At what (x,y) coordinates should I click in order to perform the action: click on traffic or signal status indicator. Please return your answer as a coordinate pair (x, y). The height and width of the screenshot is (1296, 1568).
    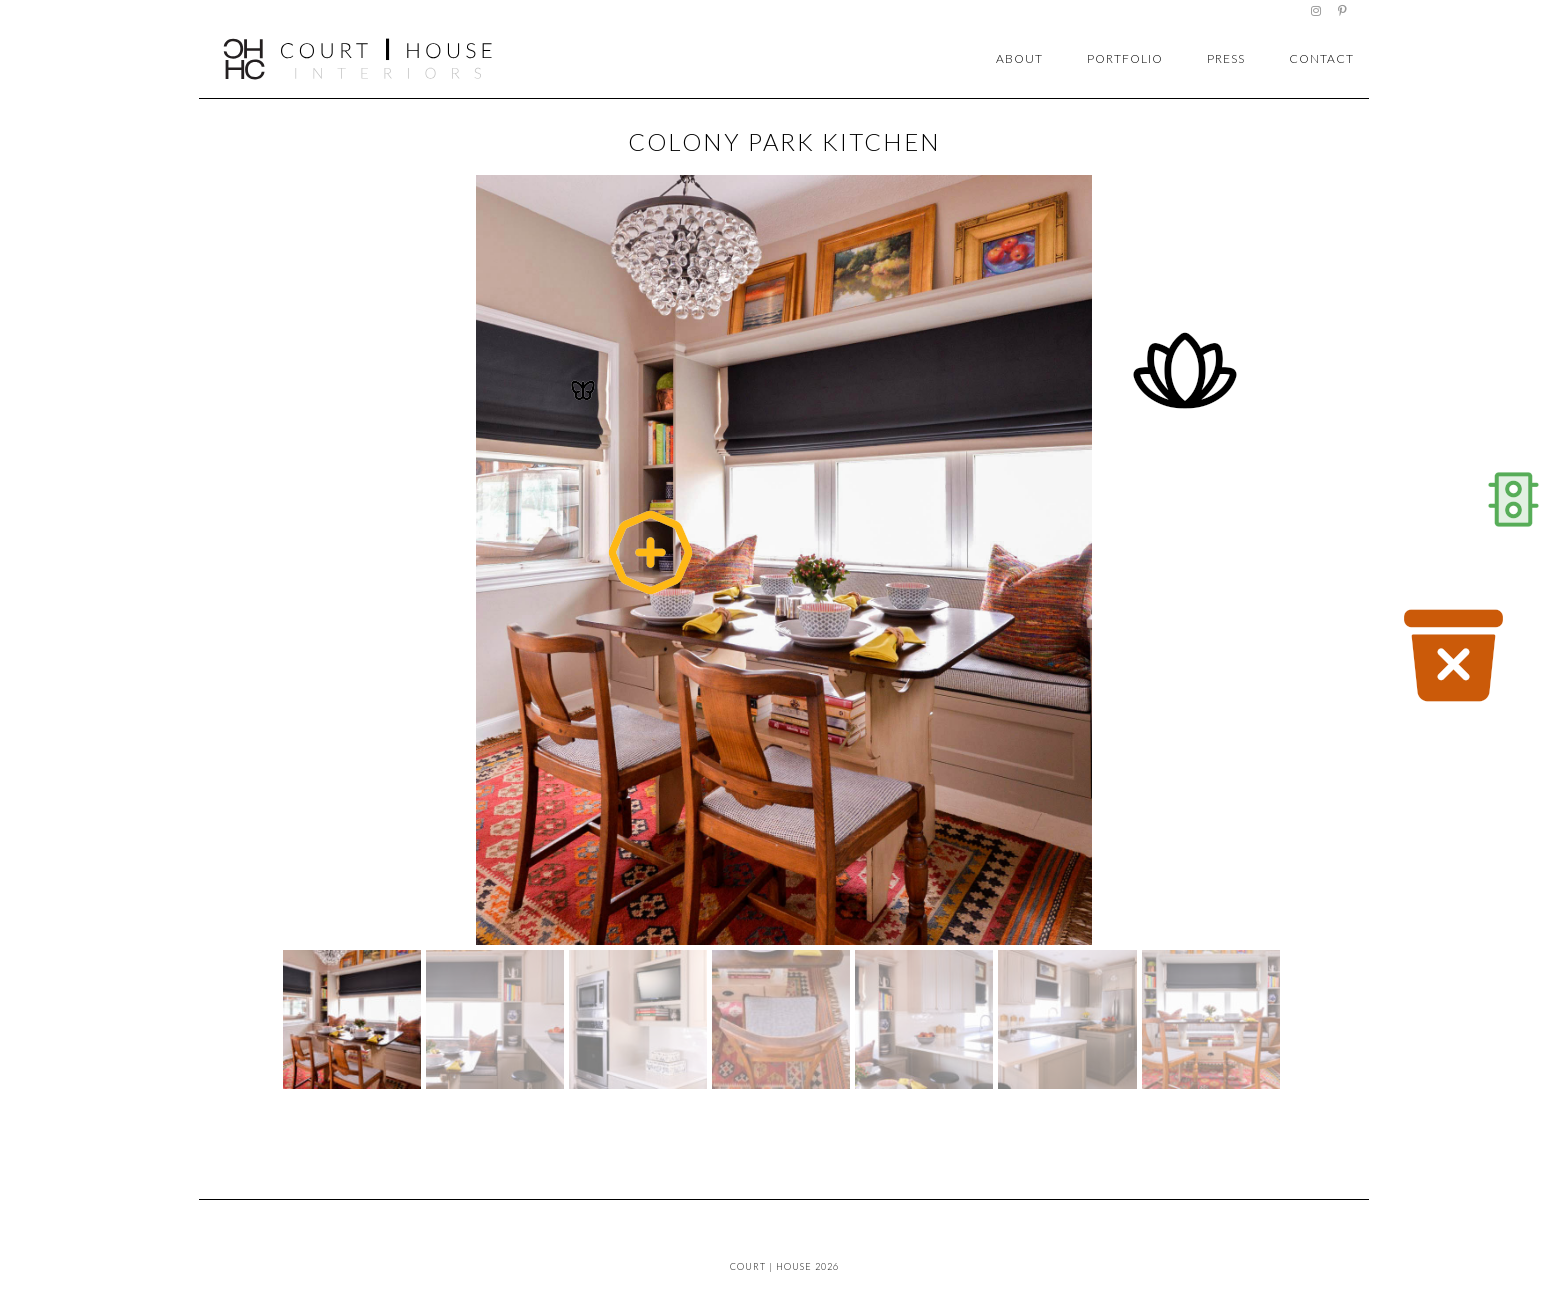
    Looking at the image, I should click on (1513, 499).